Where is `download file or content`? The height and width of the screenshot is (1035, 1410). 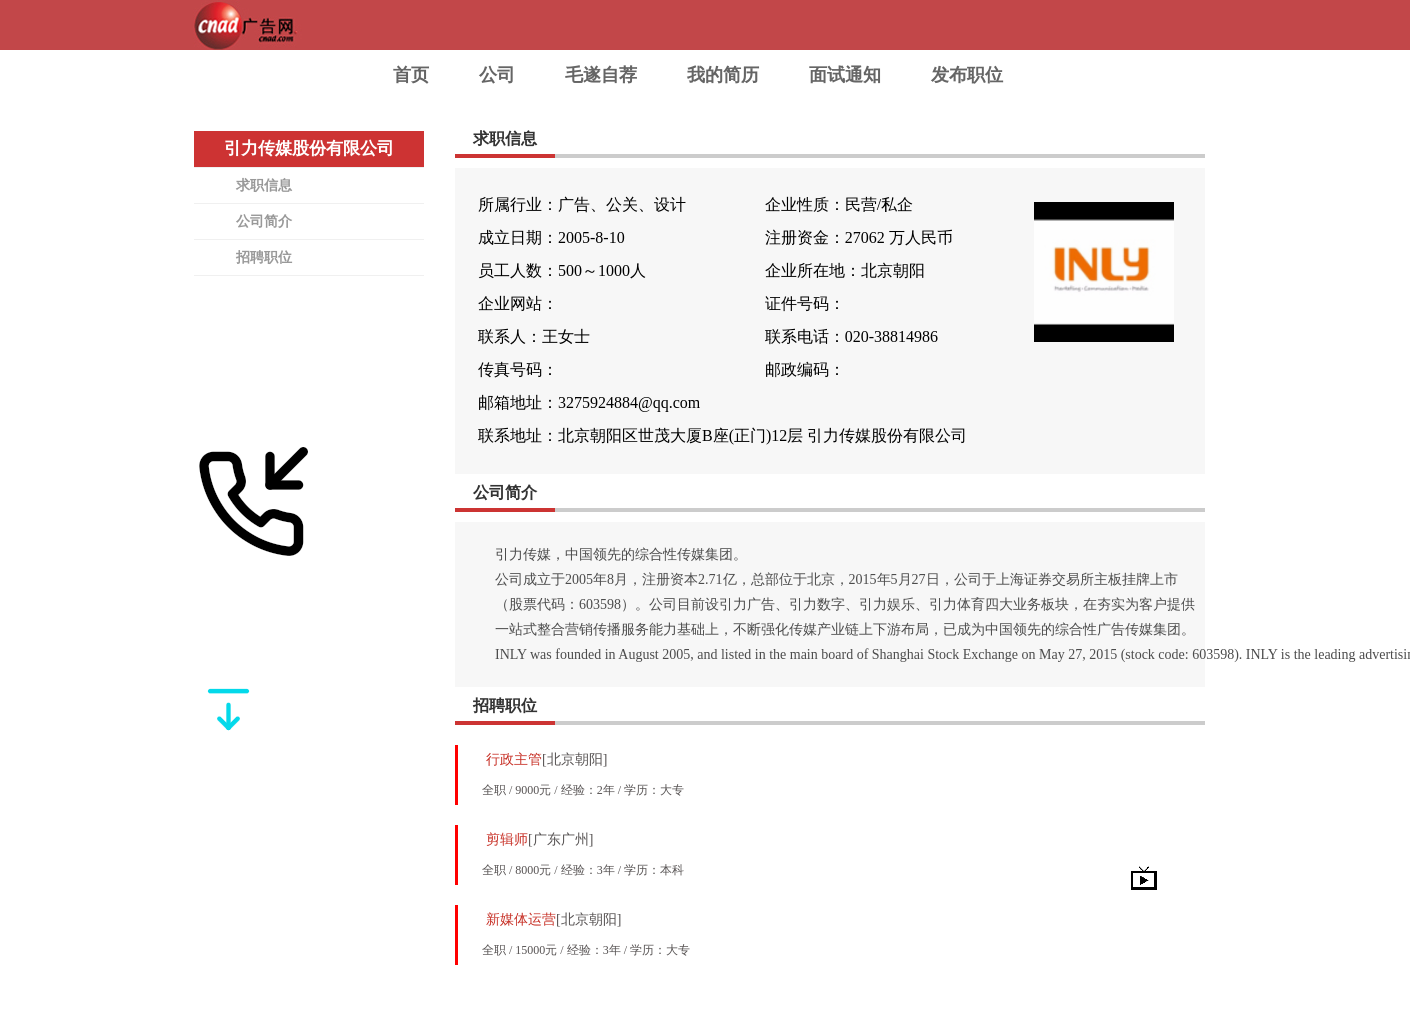 download file or content is located at coordinates (228, 709).